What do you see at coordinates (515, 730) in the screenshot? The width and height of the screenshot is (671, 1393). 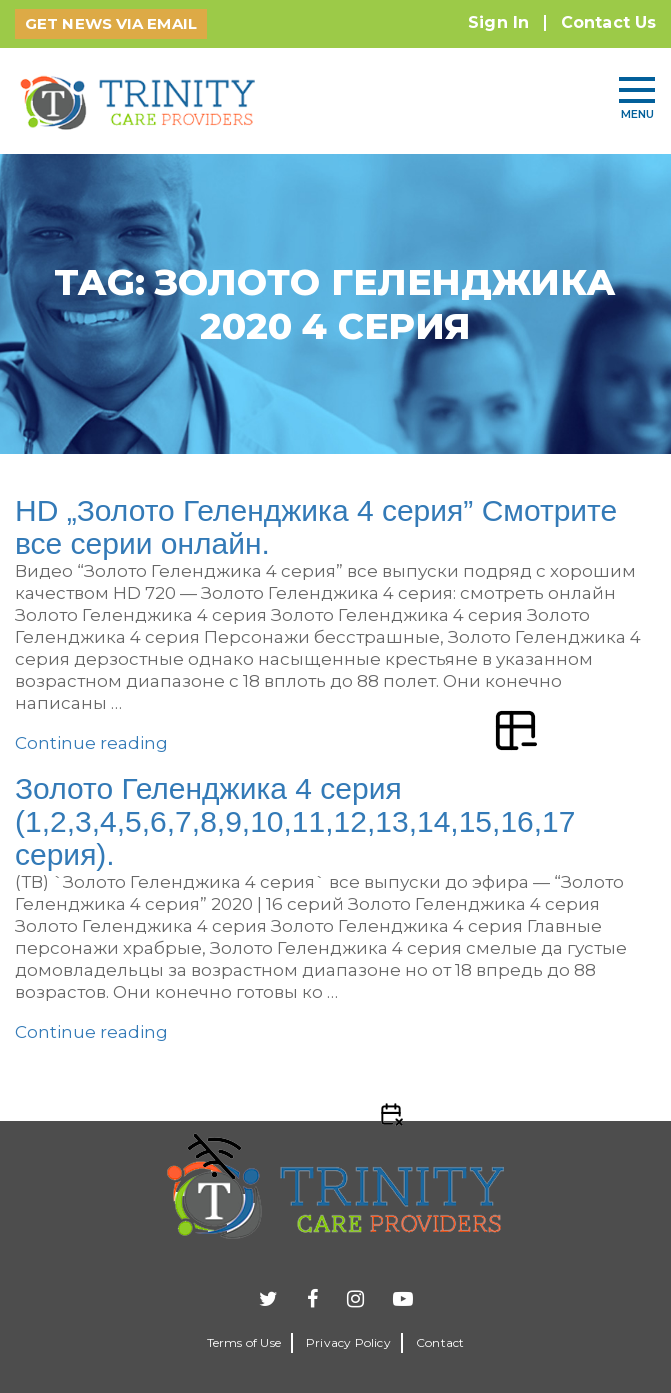 I see `remove a row or column from a table` at bounding box center [515, 730].